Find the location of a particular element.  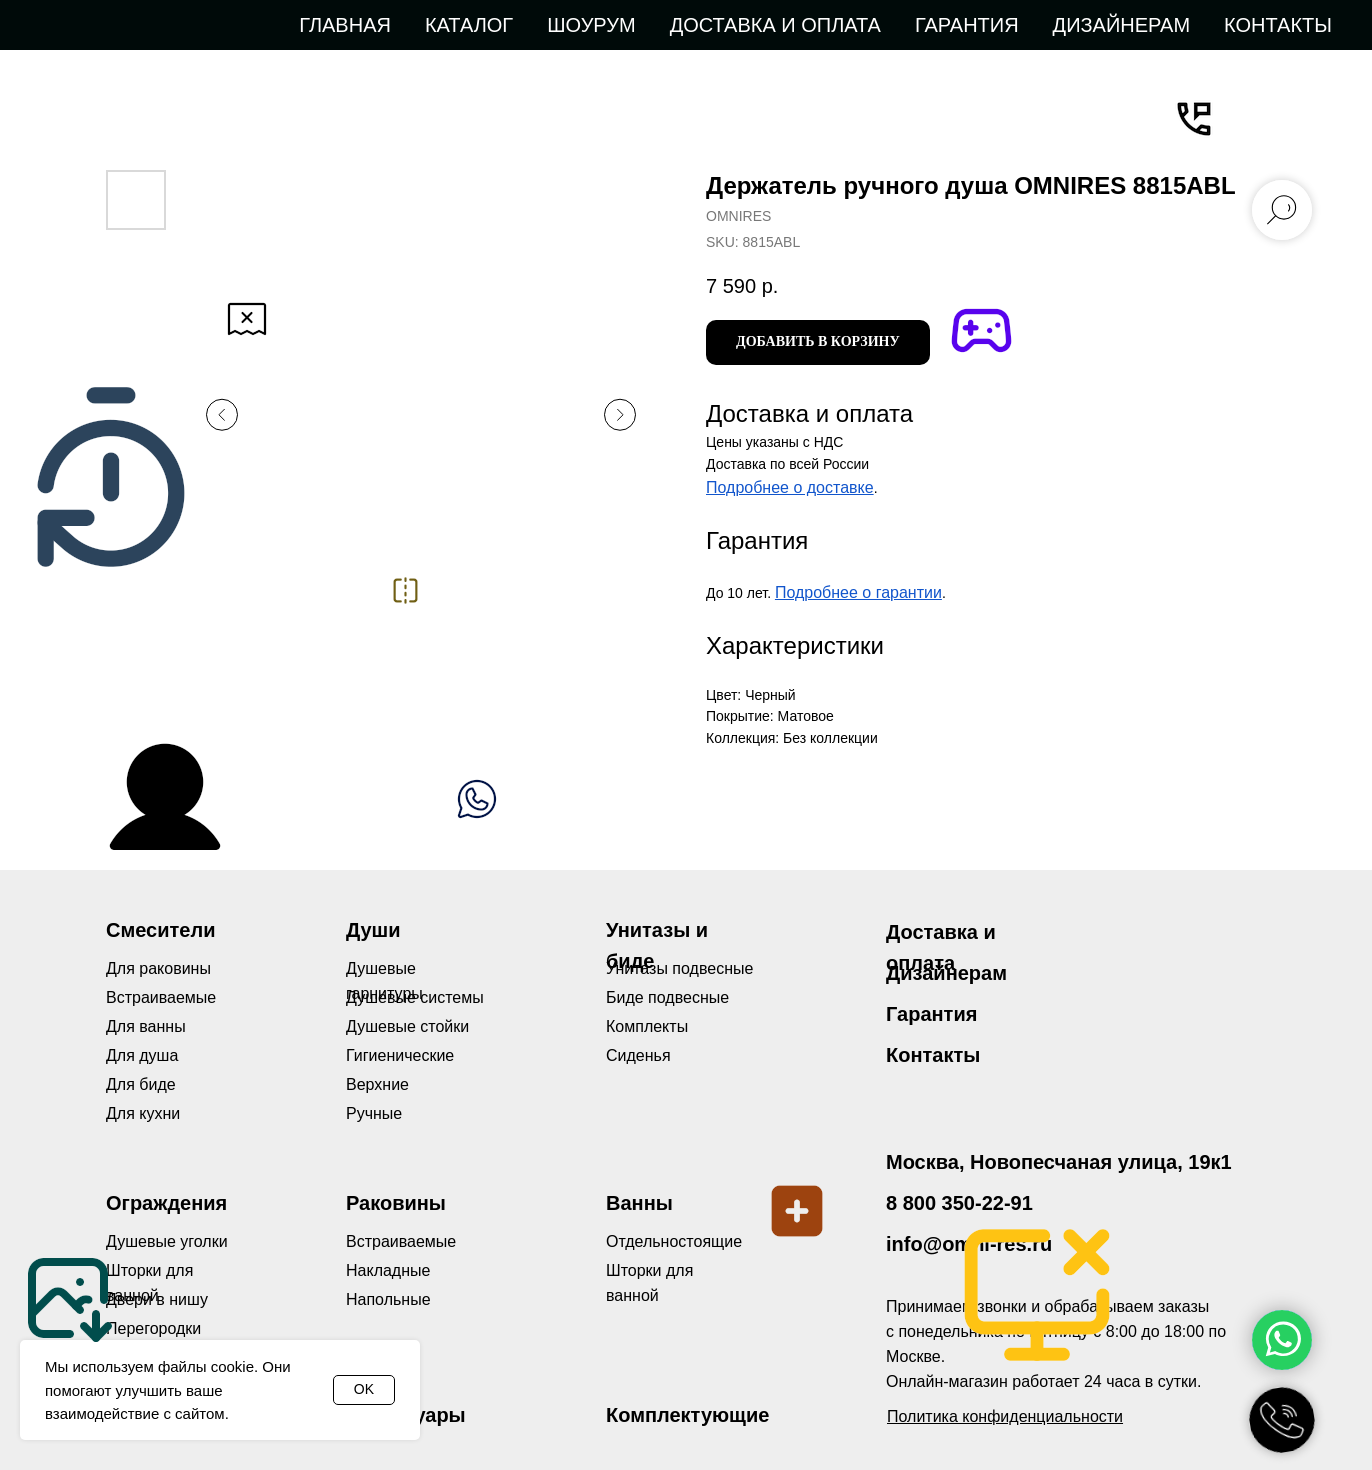

access gaming or games section is located at coordinates (981, 330).